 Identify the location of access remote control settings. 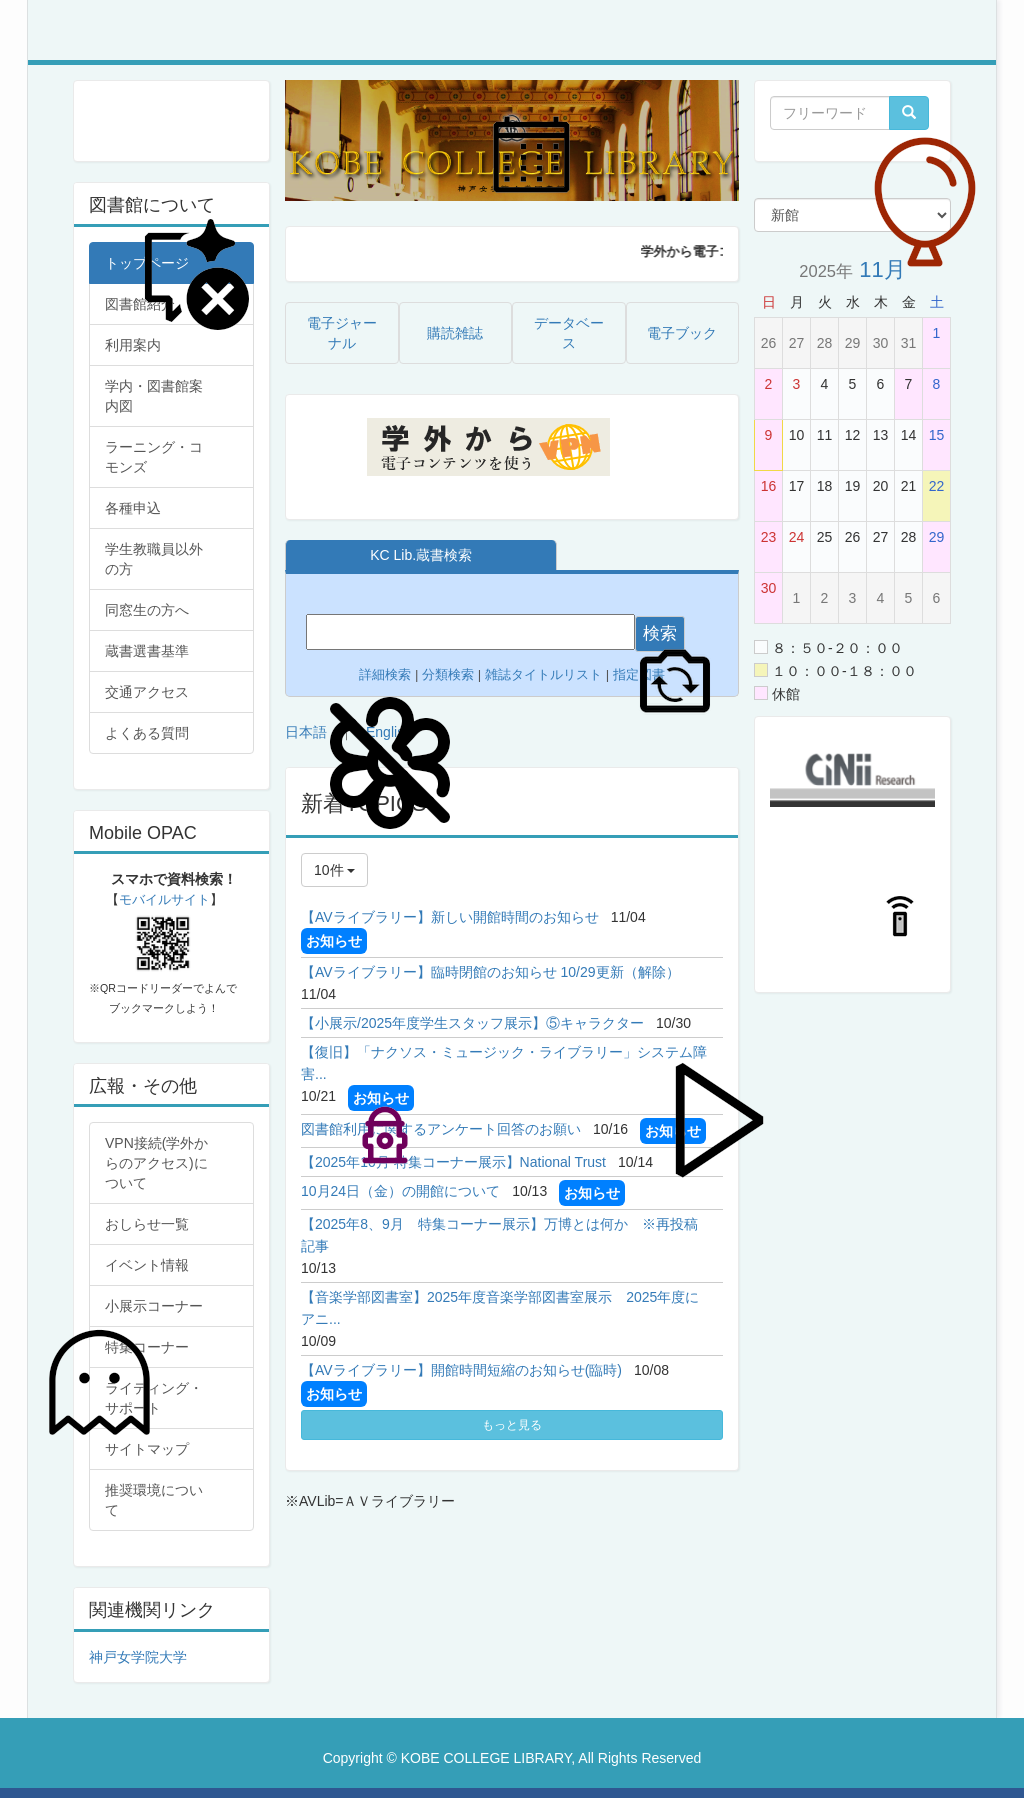
(900, 917).